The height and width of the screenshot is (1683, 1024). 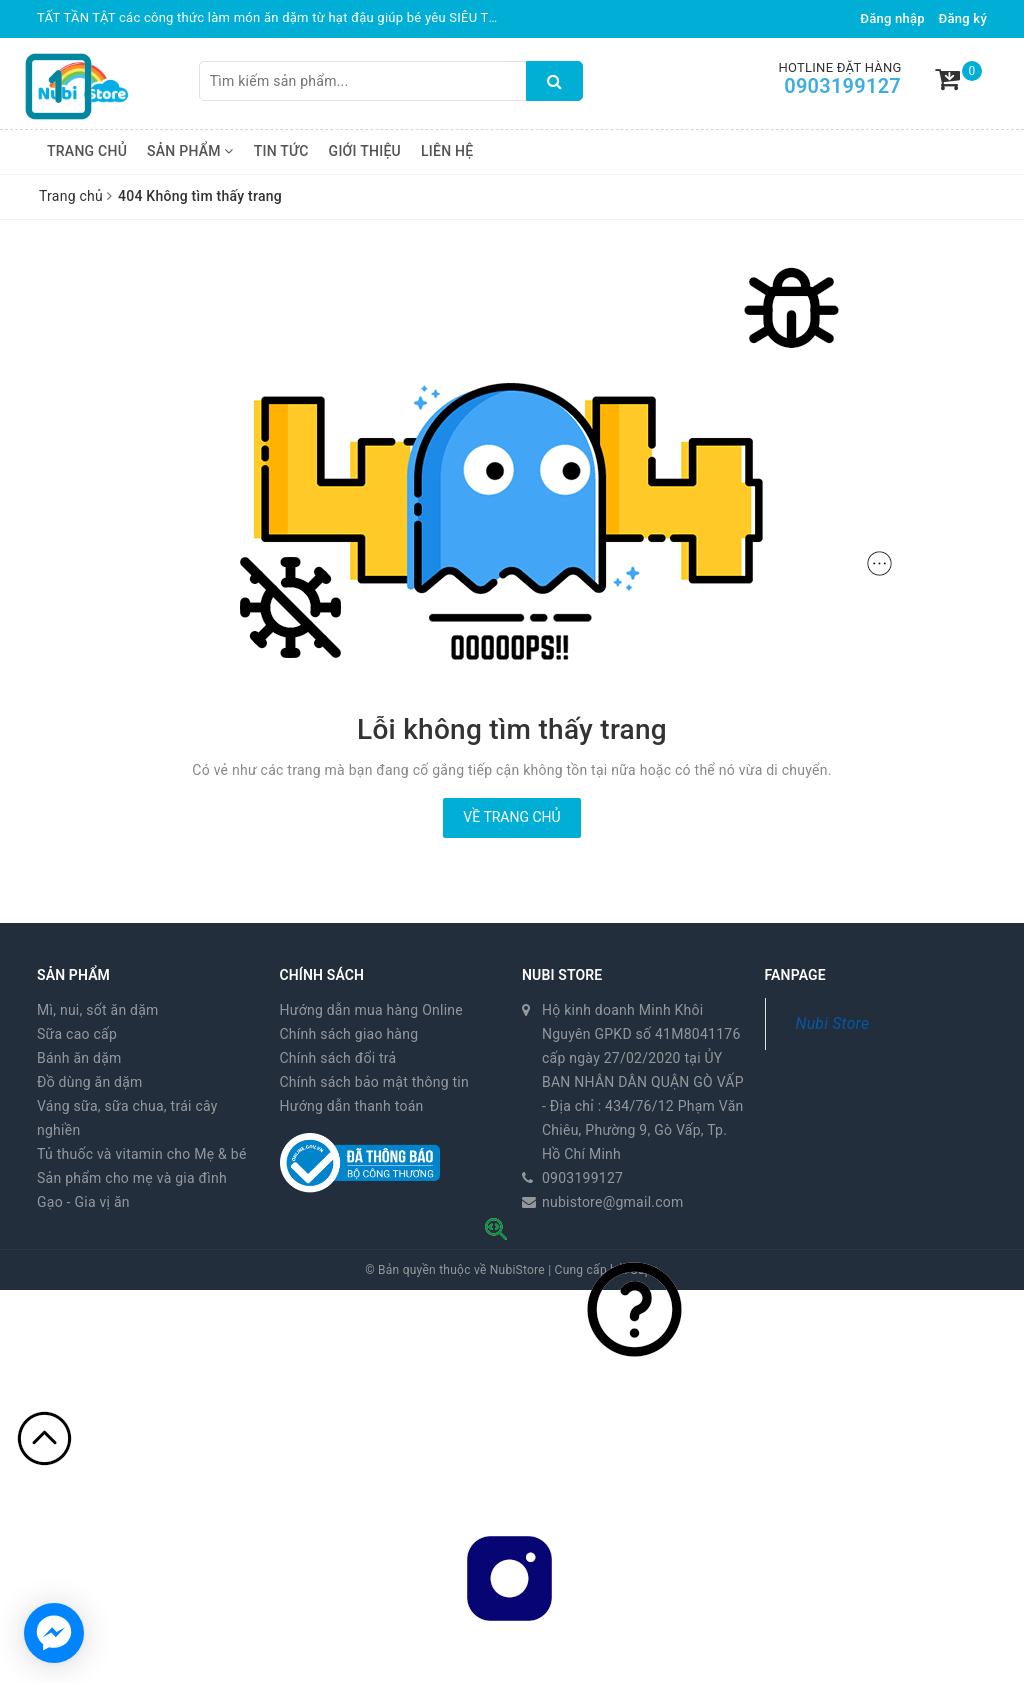 I want to click on report a bug or issue, so click(x=791, y=305).